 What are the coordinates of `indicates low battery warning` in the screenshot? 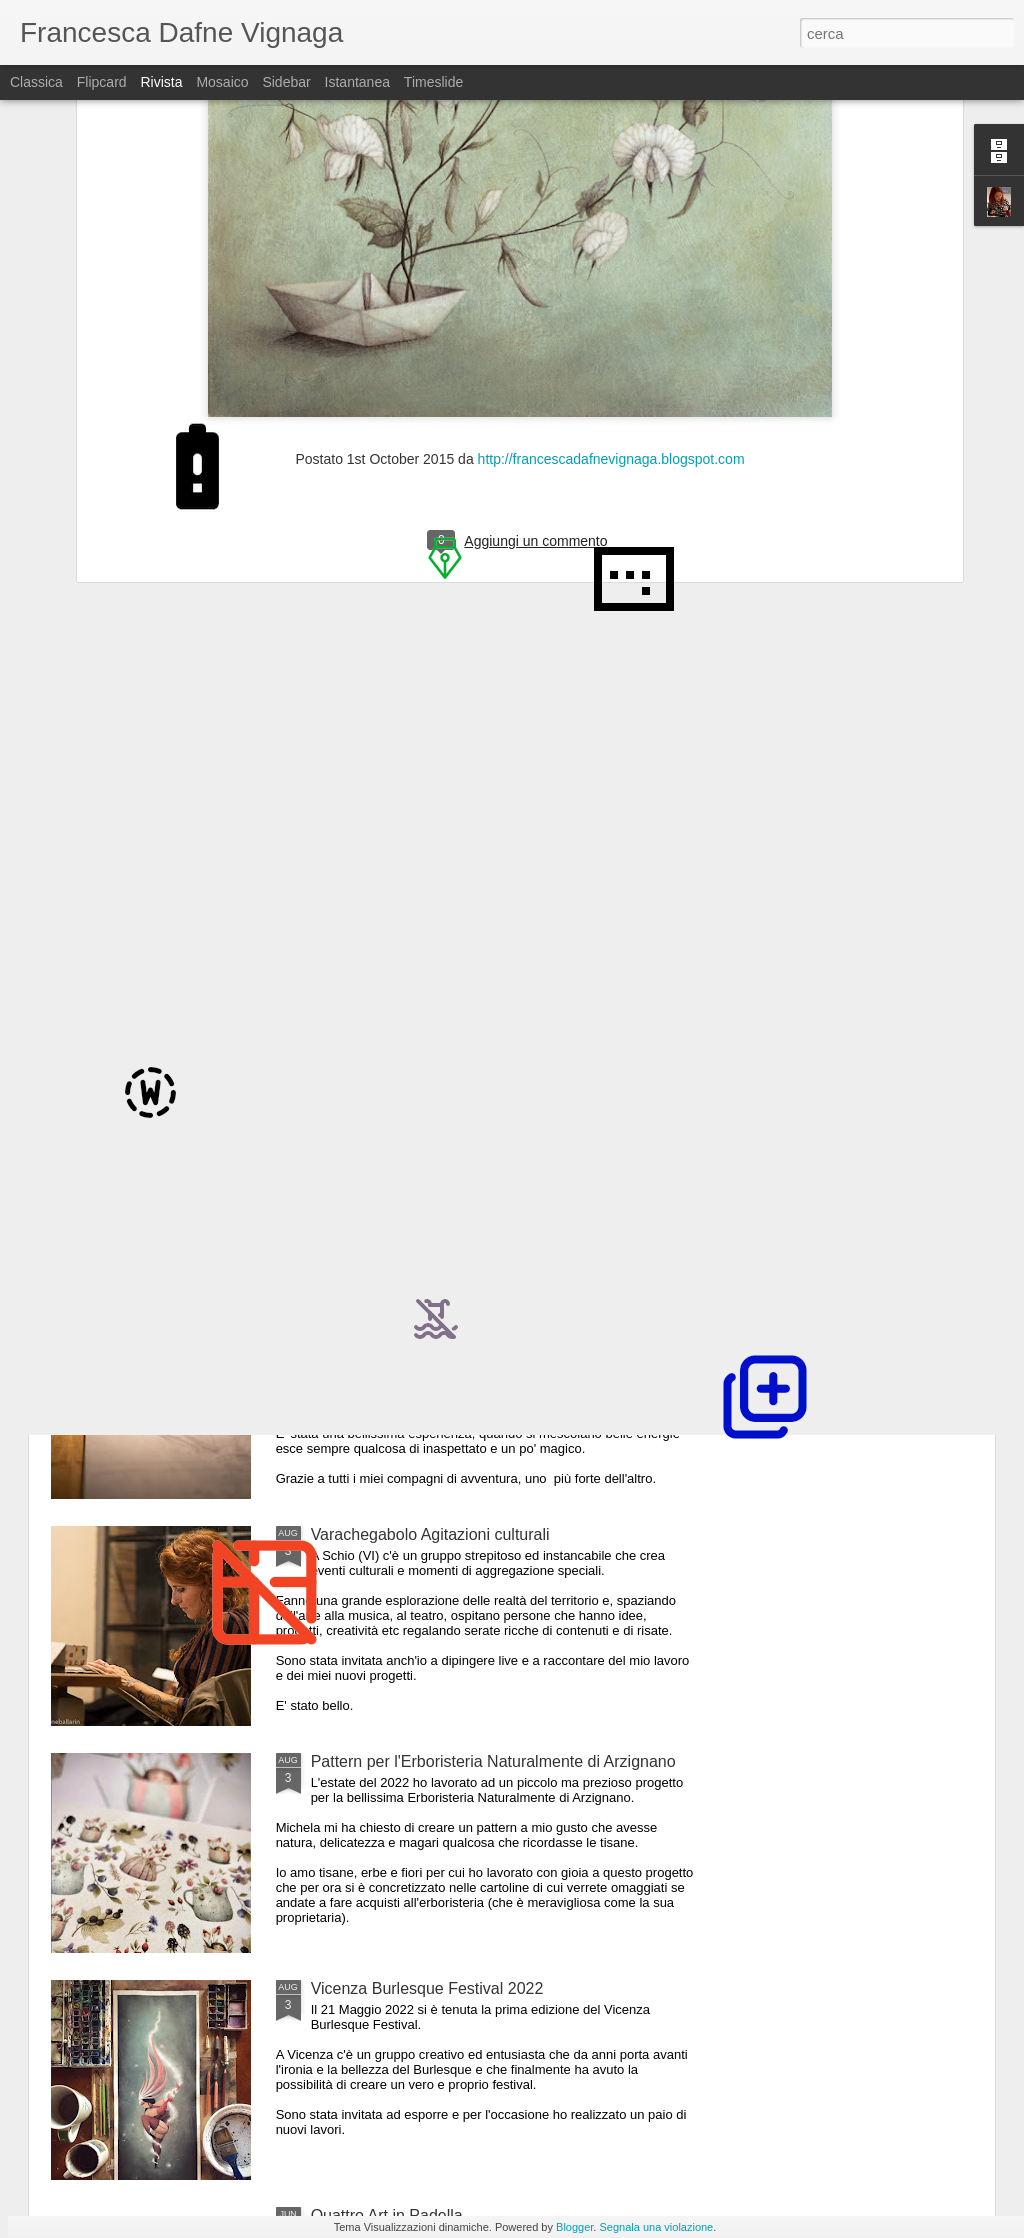 It's located at (197, 466).